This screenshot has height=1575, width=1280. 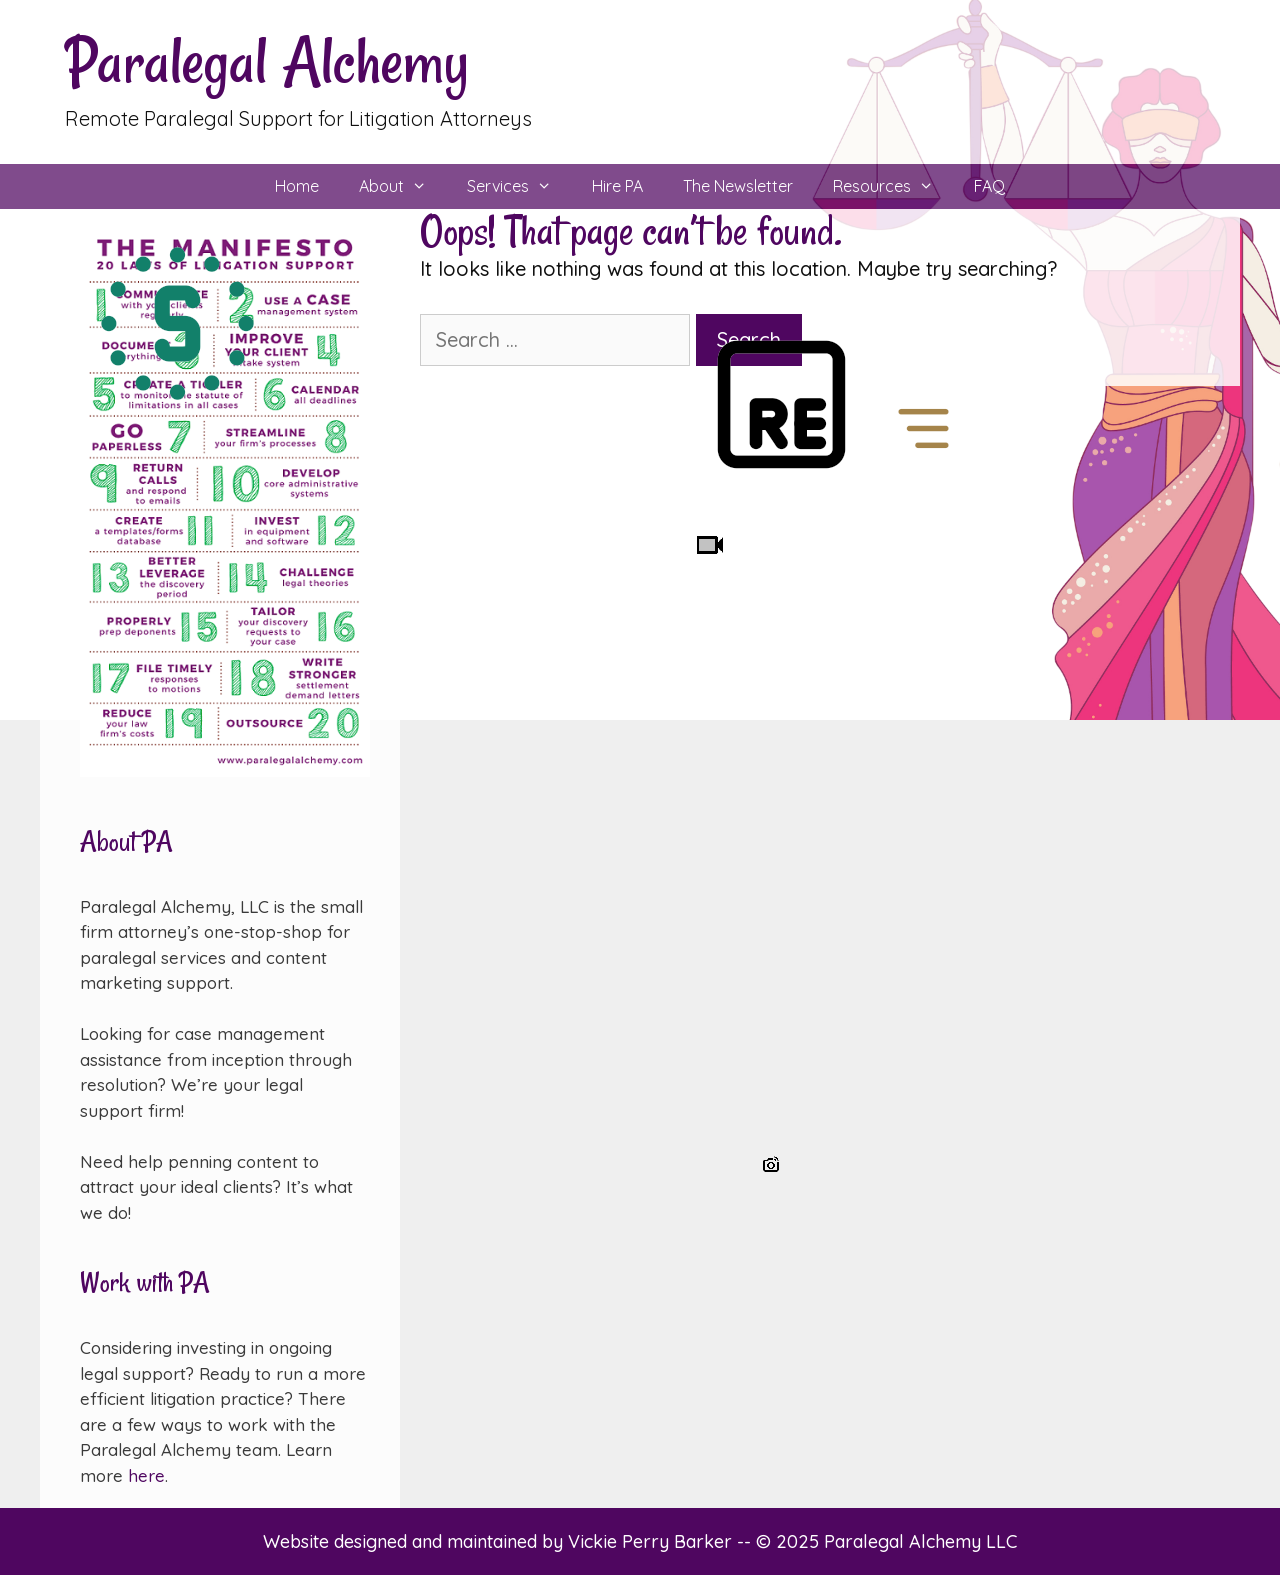 What do you see at coordinates (781, 404) in the screenshot?
I see `ReasonML programming language logo` at bounding box center [781, 404].